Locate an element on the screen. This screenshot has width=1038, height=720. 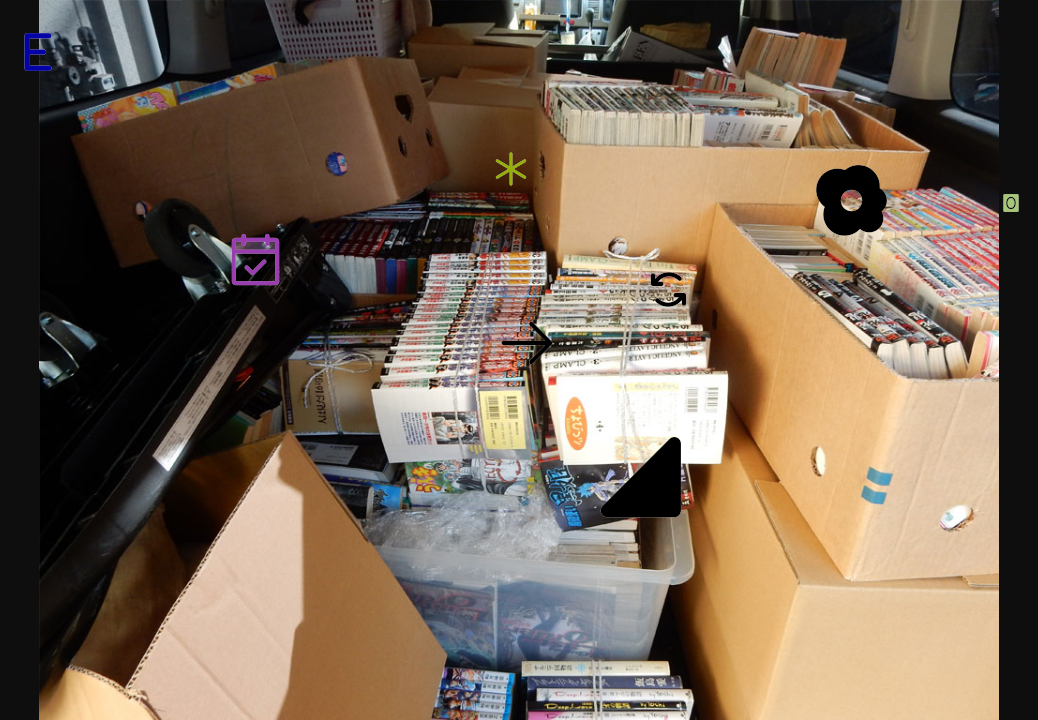
refresh or reload content is located at coordinates (668, 289).